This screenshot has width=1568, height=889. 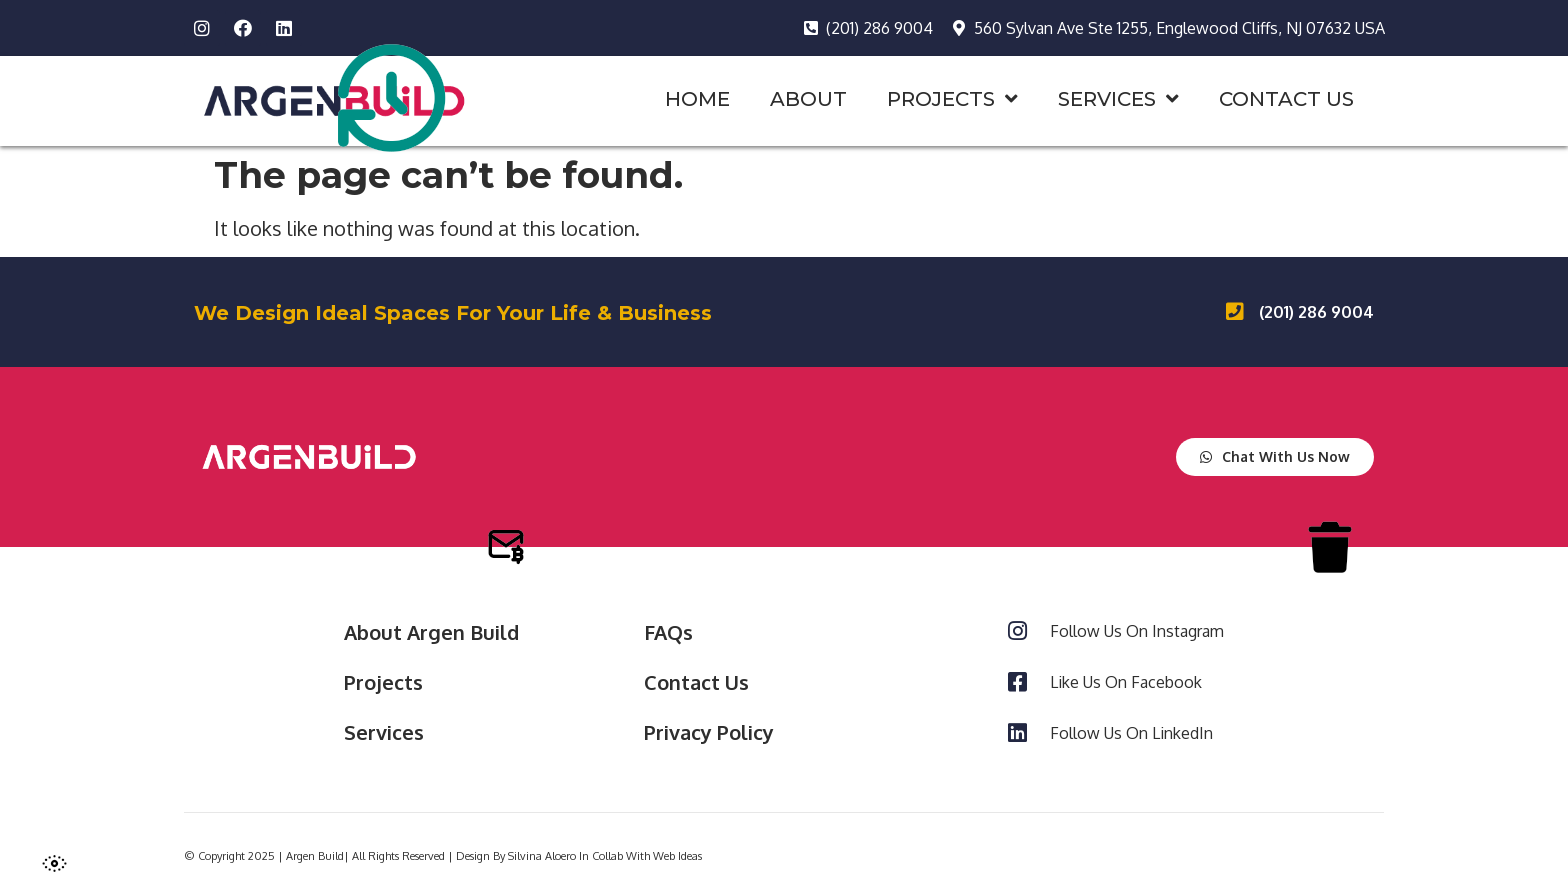 What do you see at coordinates (1330, 548) in the screenshot?
I see `delete this item` at bounding box center [1330, 548].